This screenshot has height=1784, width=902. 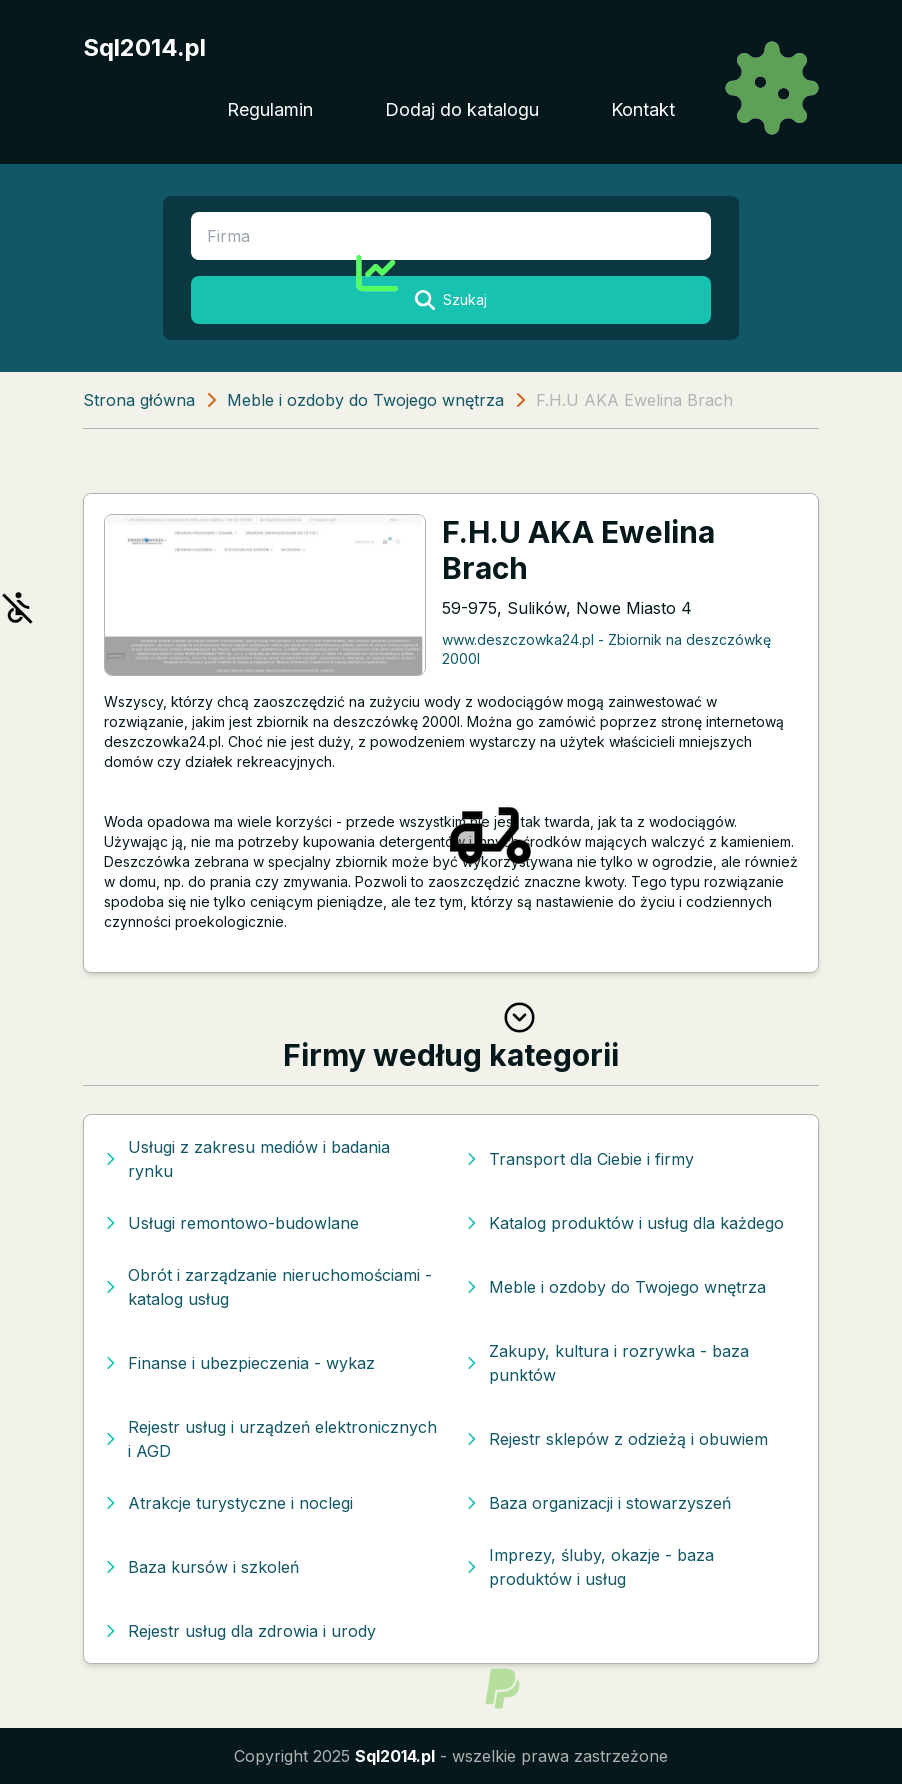 I want to click on pay with PayPal, so click(x=502, y=1688).